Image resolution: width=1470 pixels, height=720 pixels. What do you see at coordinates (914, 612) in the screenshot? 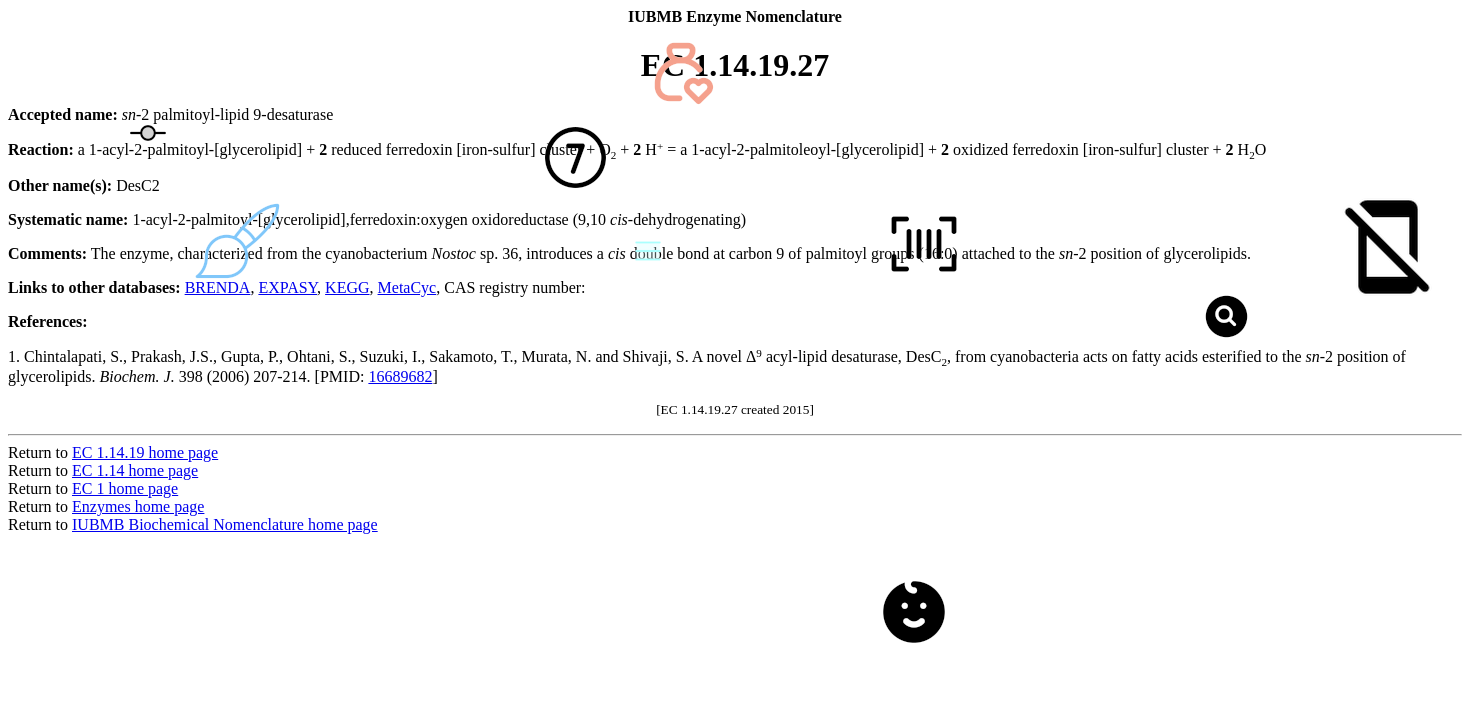
I see `switch to kids mode or child-friendly content` at bounding box center [914, 612].